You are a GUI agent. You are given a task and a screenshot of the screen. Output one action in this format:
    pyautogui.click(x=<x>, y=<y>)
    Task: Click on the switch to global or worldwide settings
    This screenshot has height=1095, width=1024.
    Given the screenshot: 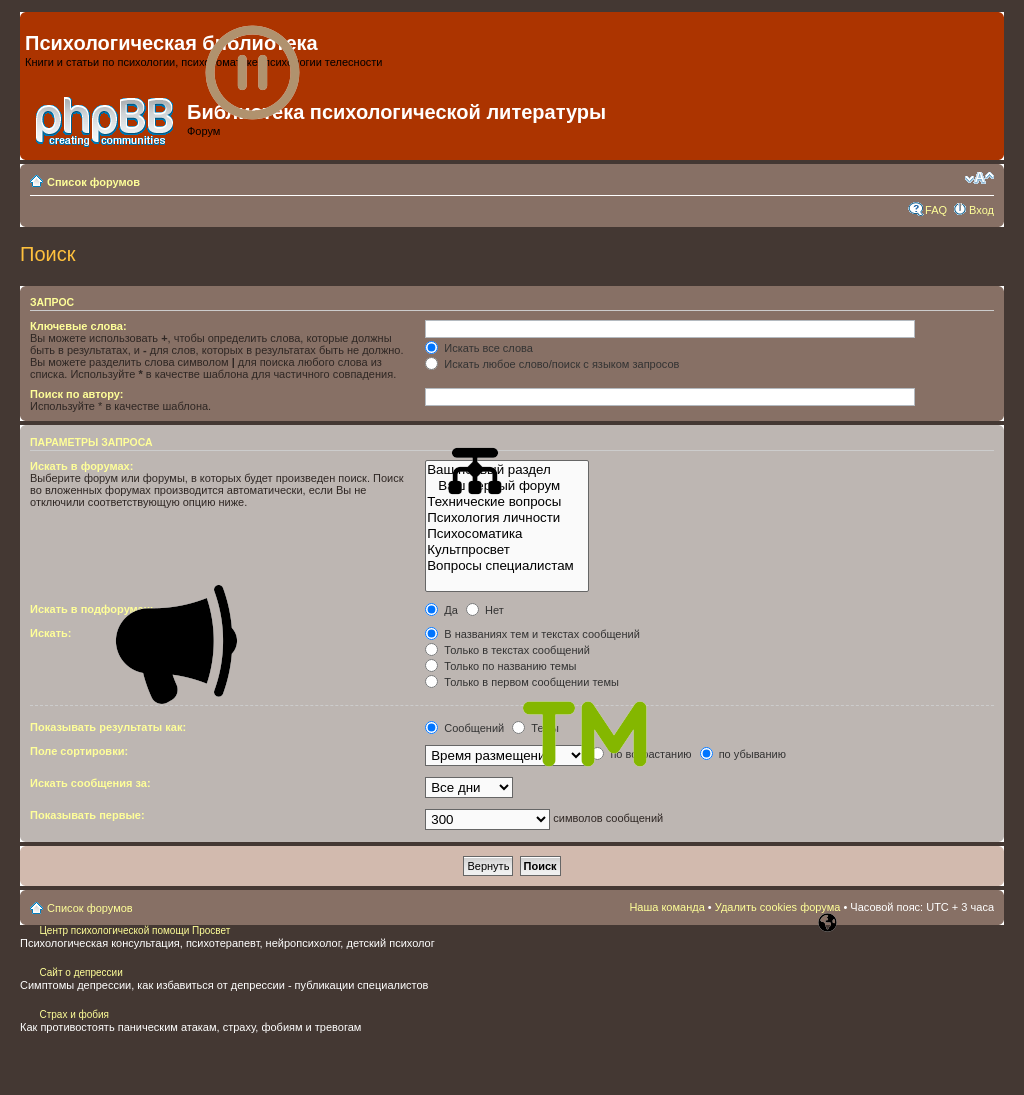 What is the action you would take?
    pyautogui.click(x=827, y=922)
    